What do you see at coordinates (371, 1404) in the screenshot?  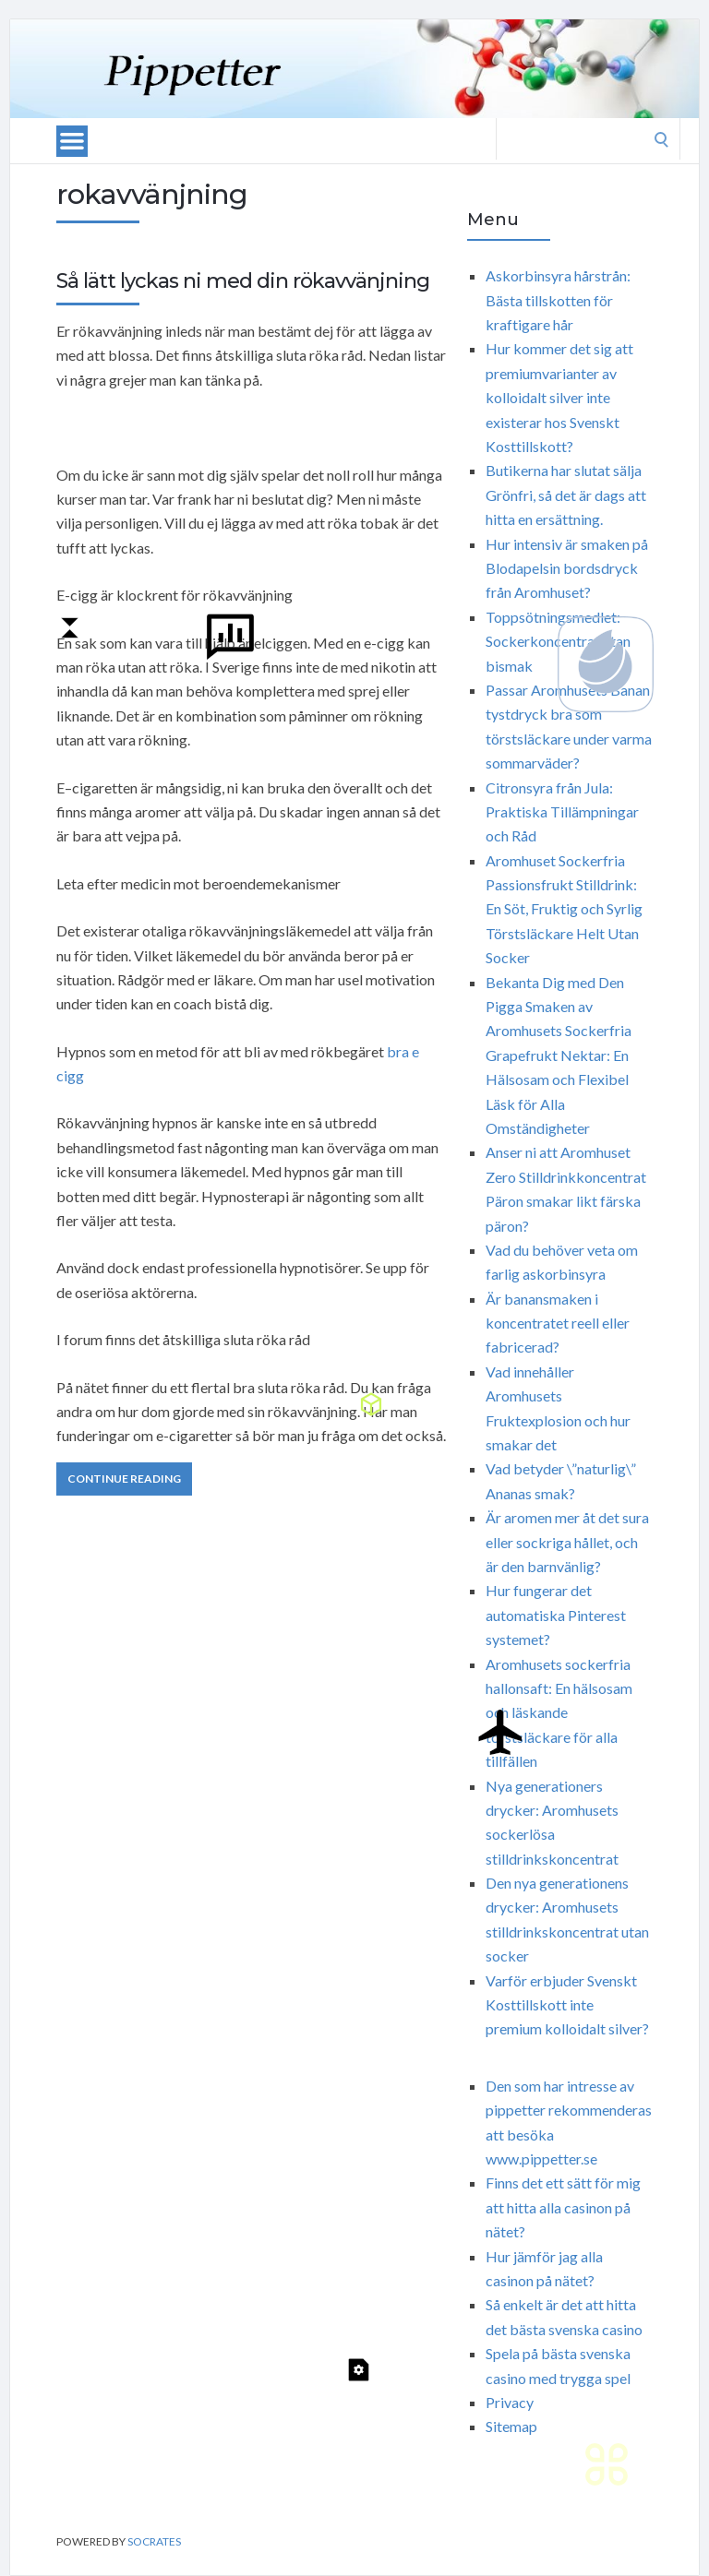 I see `view 3d objects or models` at bounding box center [371, 1404].